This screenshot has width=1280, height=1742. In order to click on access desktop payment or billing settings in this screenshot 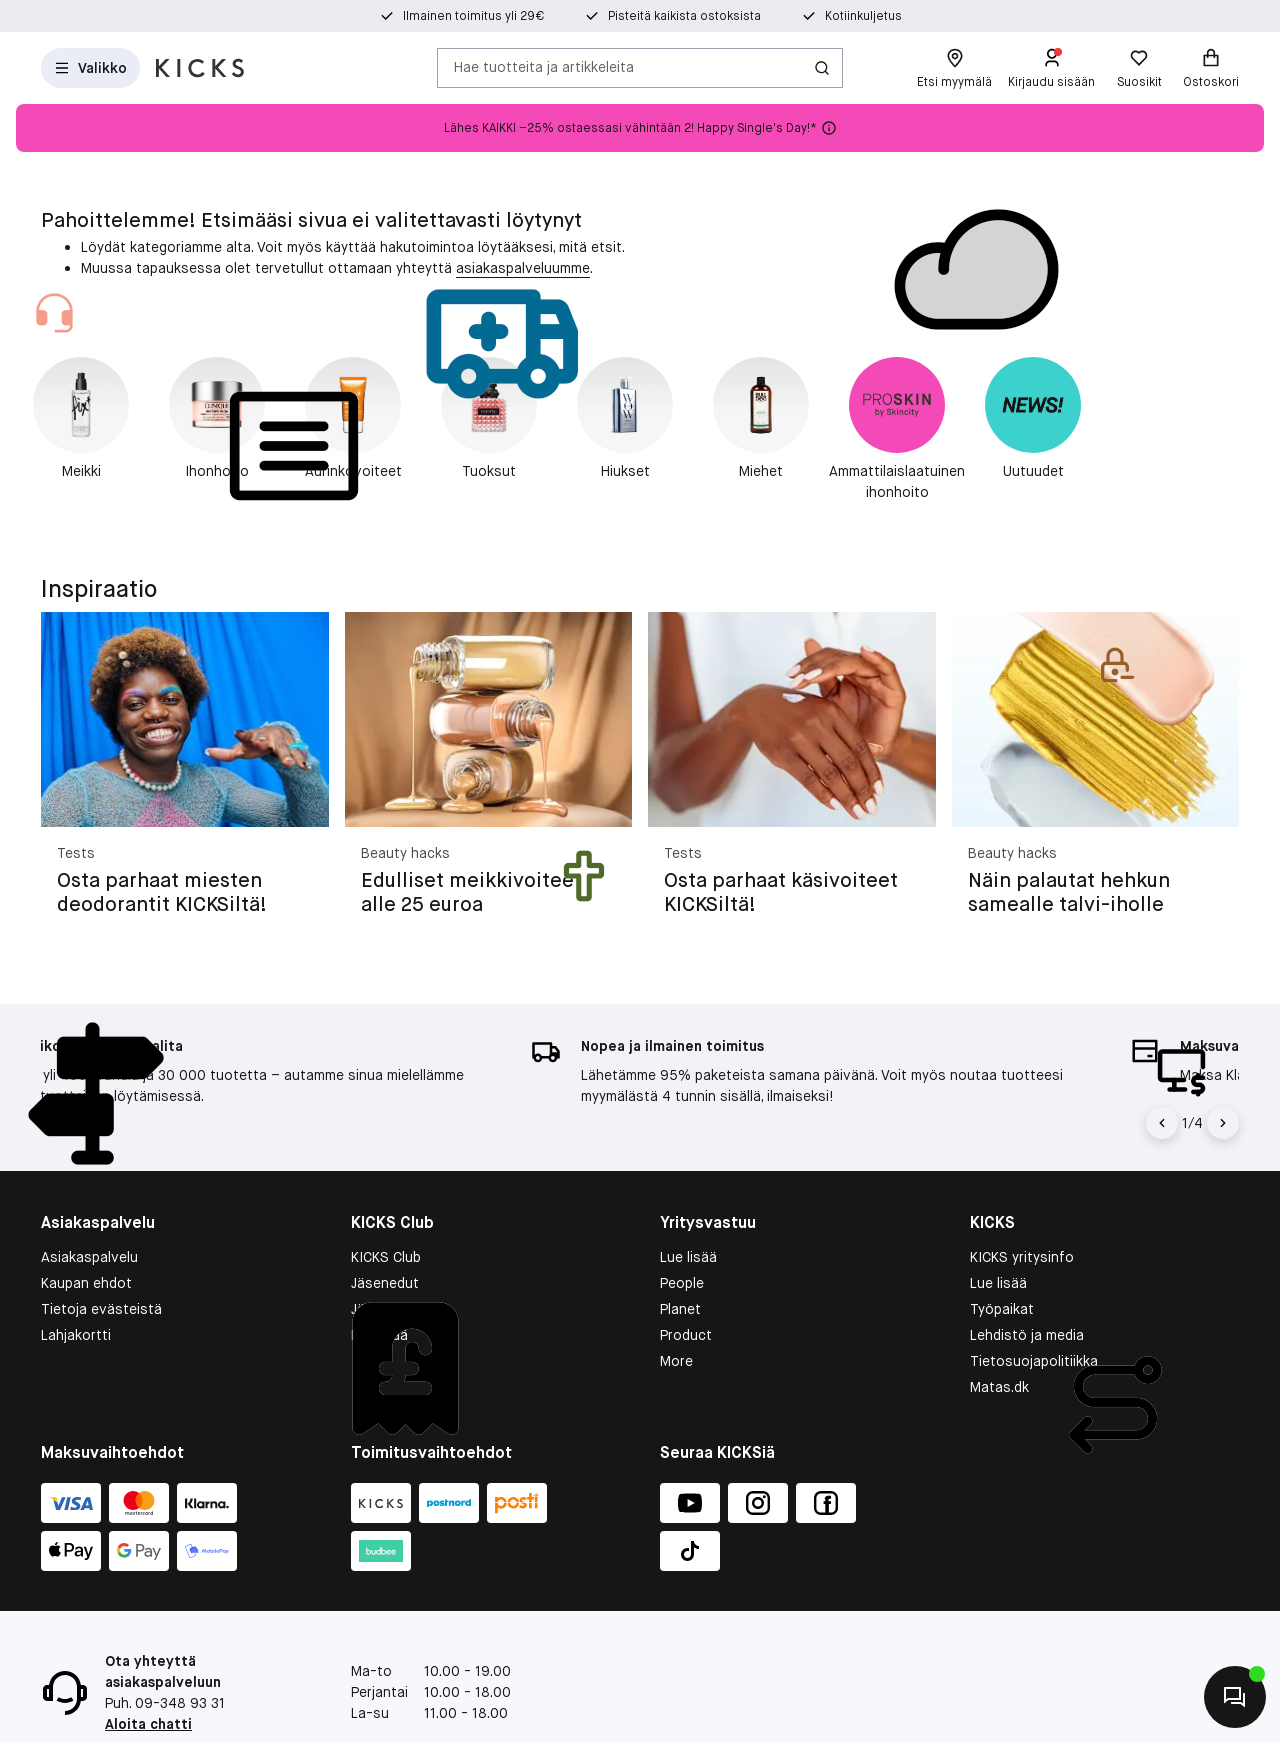, I will do `click(1181, 1070)`.